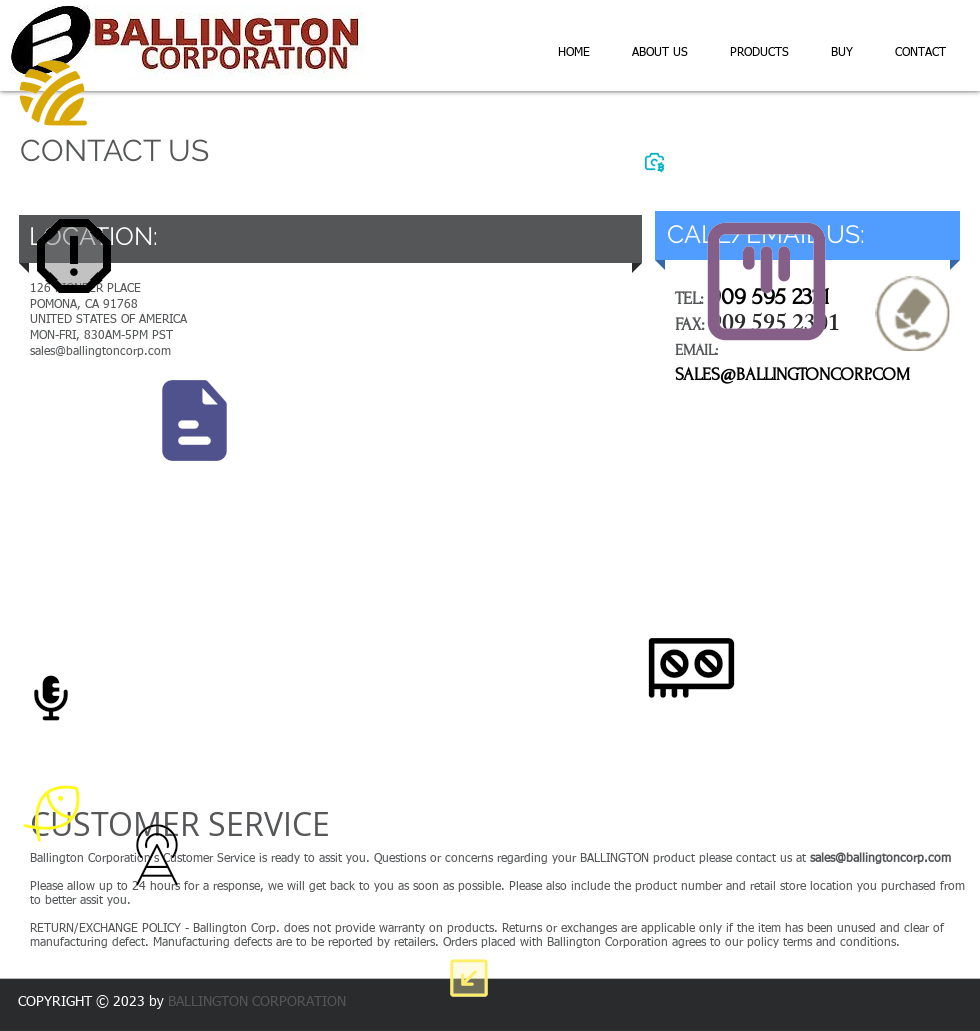  What do you see at coordinates (766, 281) in the screenshot?
I see `align content to top center of container` at bounding box center [766, 281].